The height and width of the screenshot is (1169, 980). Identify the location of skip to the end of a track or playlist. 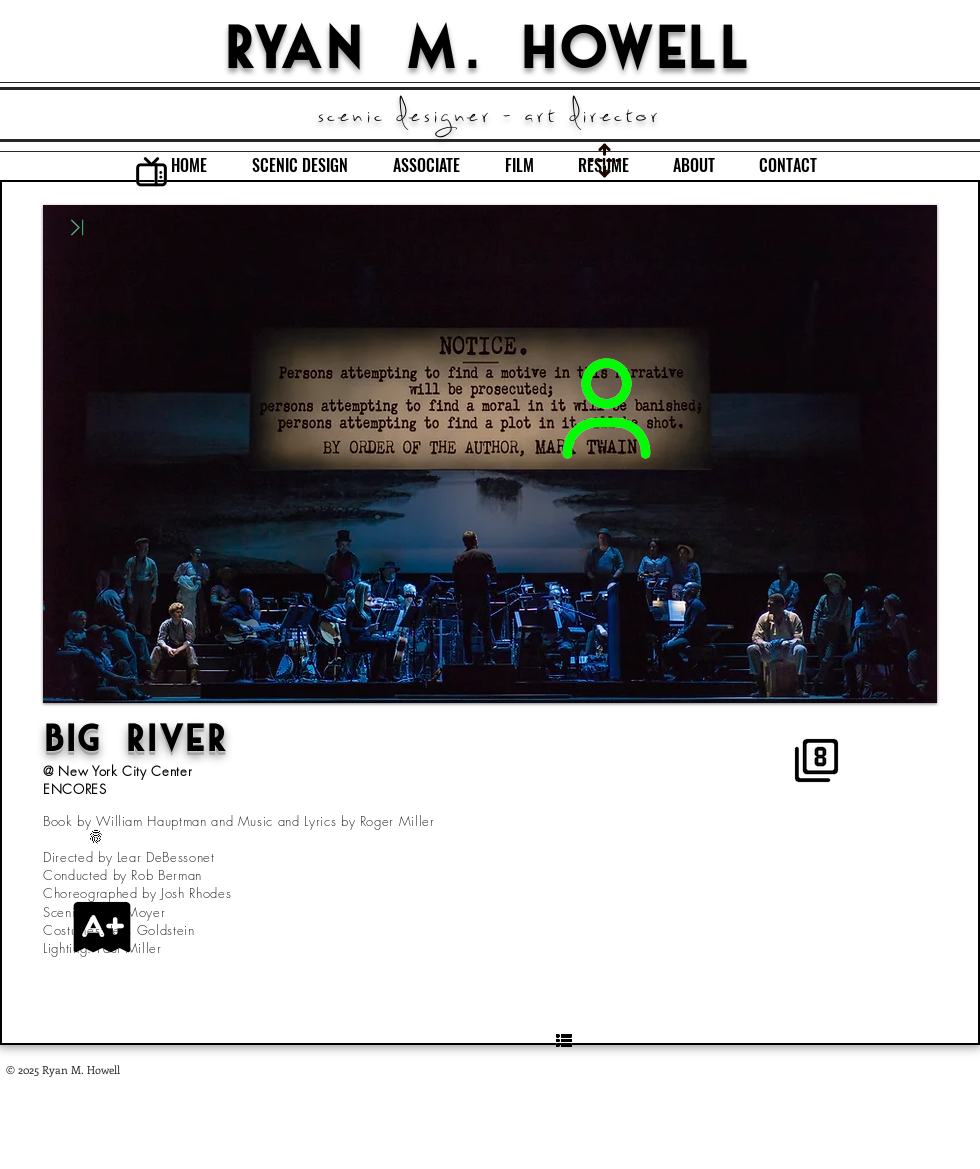
(77, 227).